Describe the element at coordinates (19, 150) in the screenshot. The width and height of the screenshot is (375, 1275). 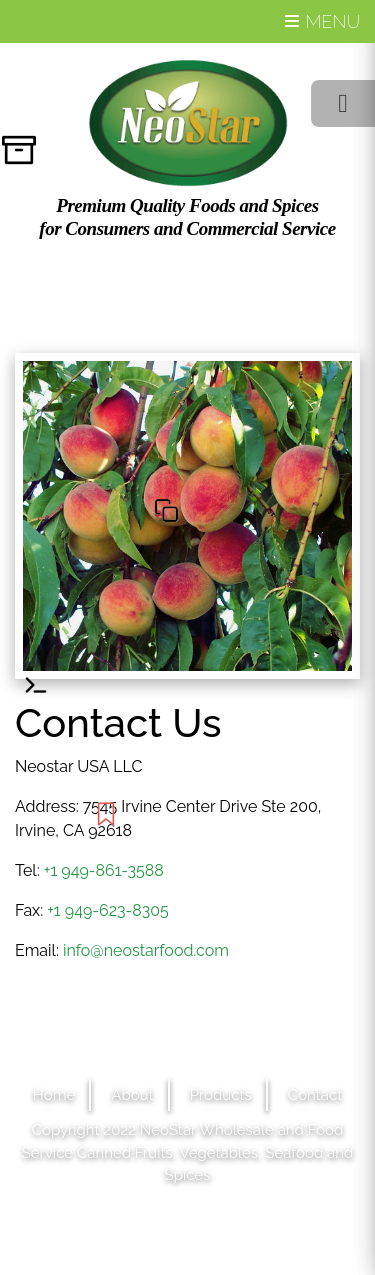
I see `archive this item` at that location.